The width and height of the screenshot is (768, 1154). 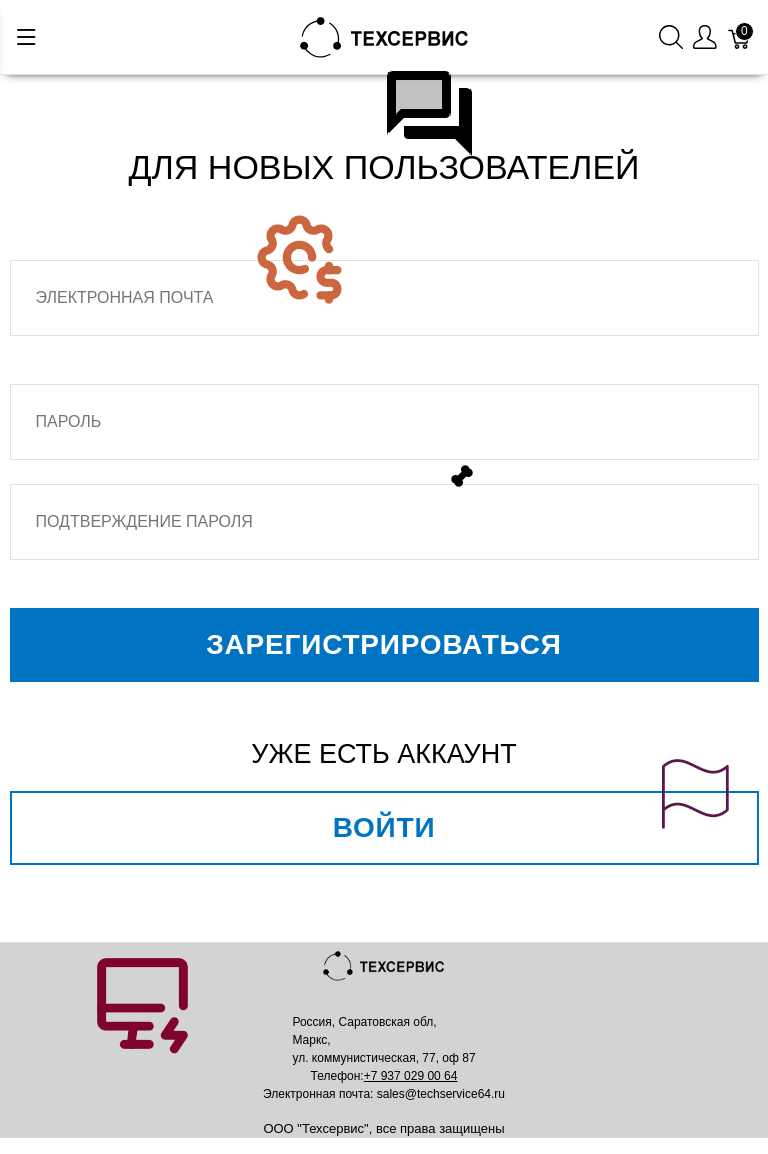 I want to click on access payment or billing settings, so click(x=299, y=257).